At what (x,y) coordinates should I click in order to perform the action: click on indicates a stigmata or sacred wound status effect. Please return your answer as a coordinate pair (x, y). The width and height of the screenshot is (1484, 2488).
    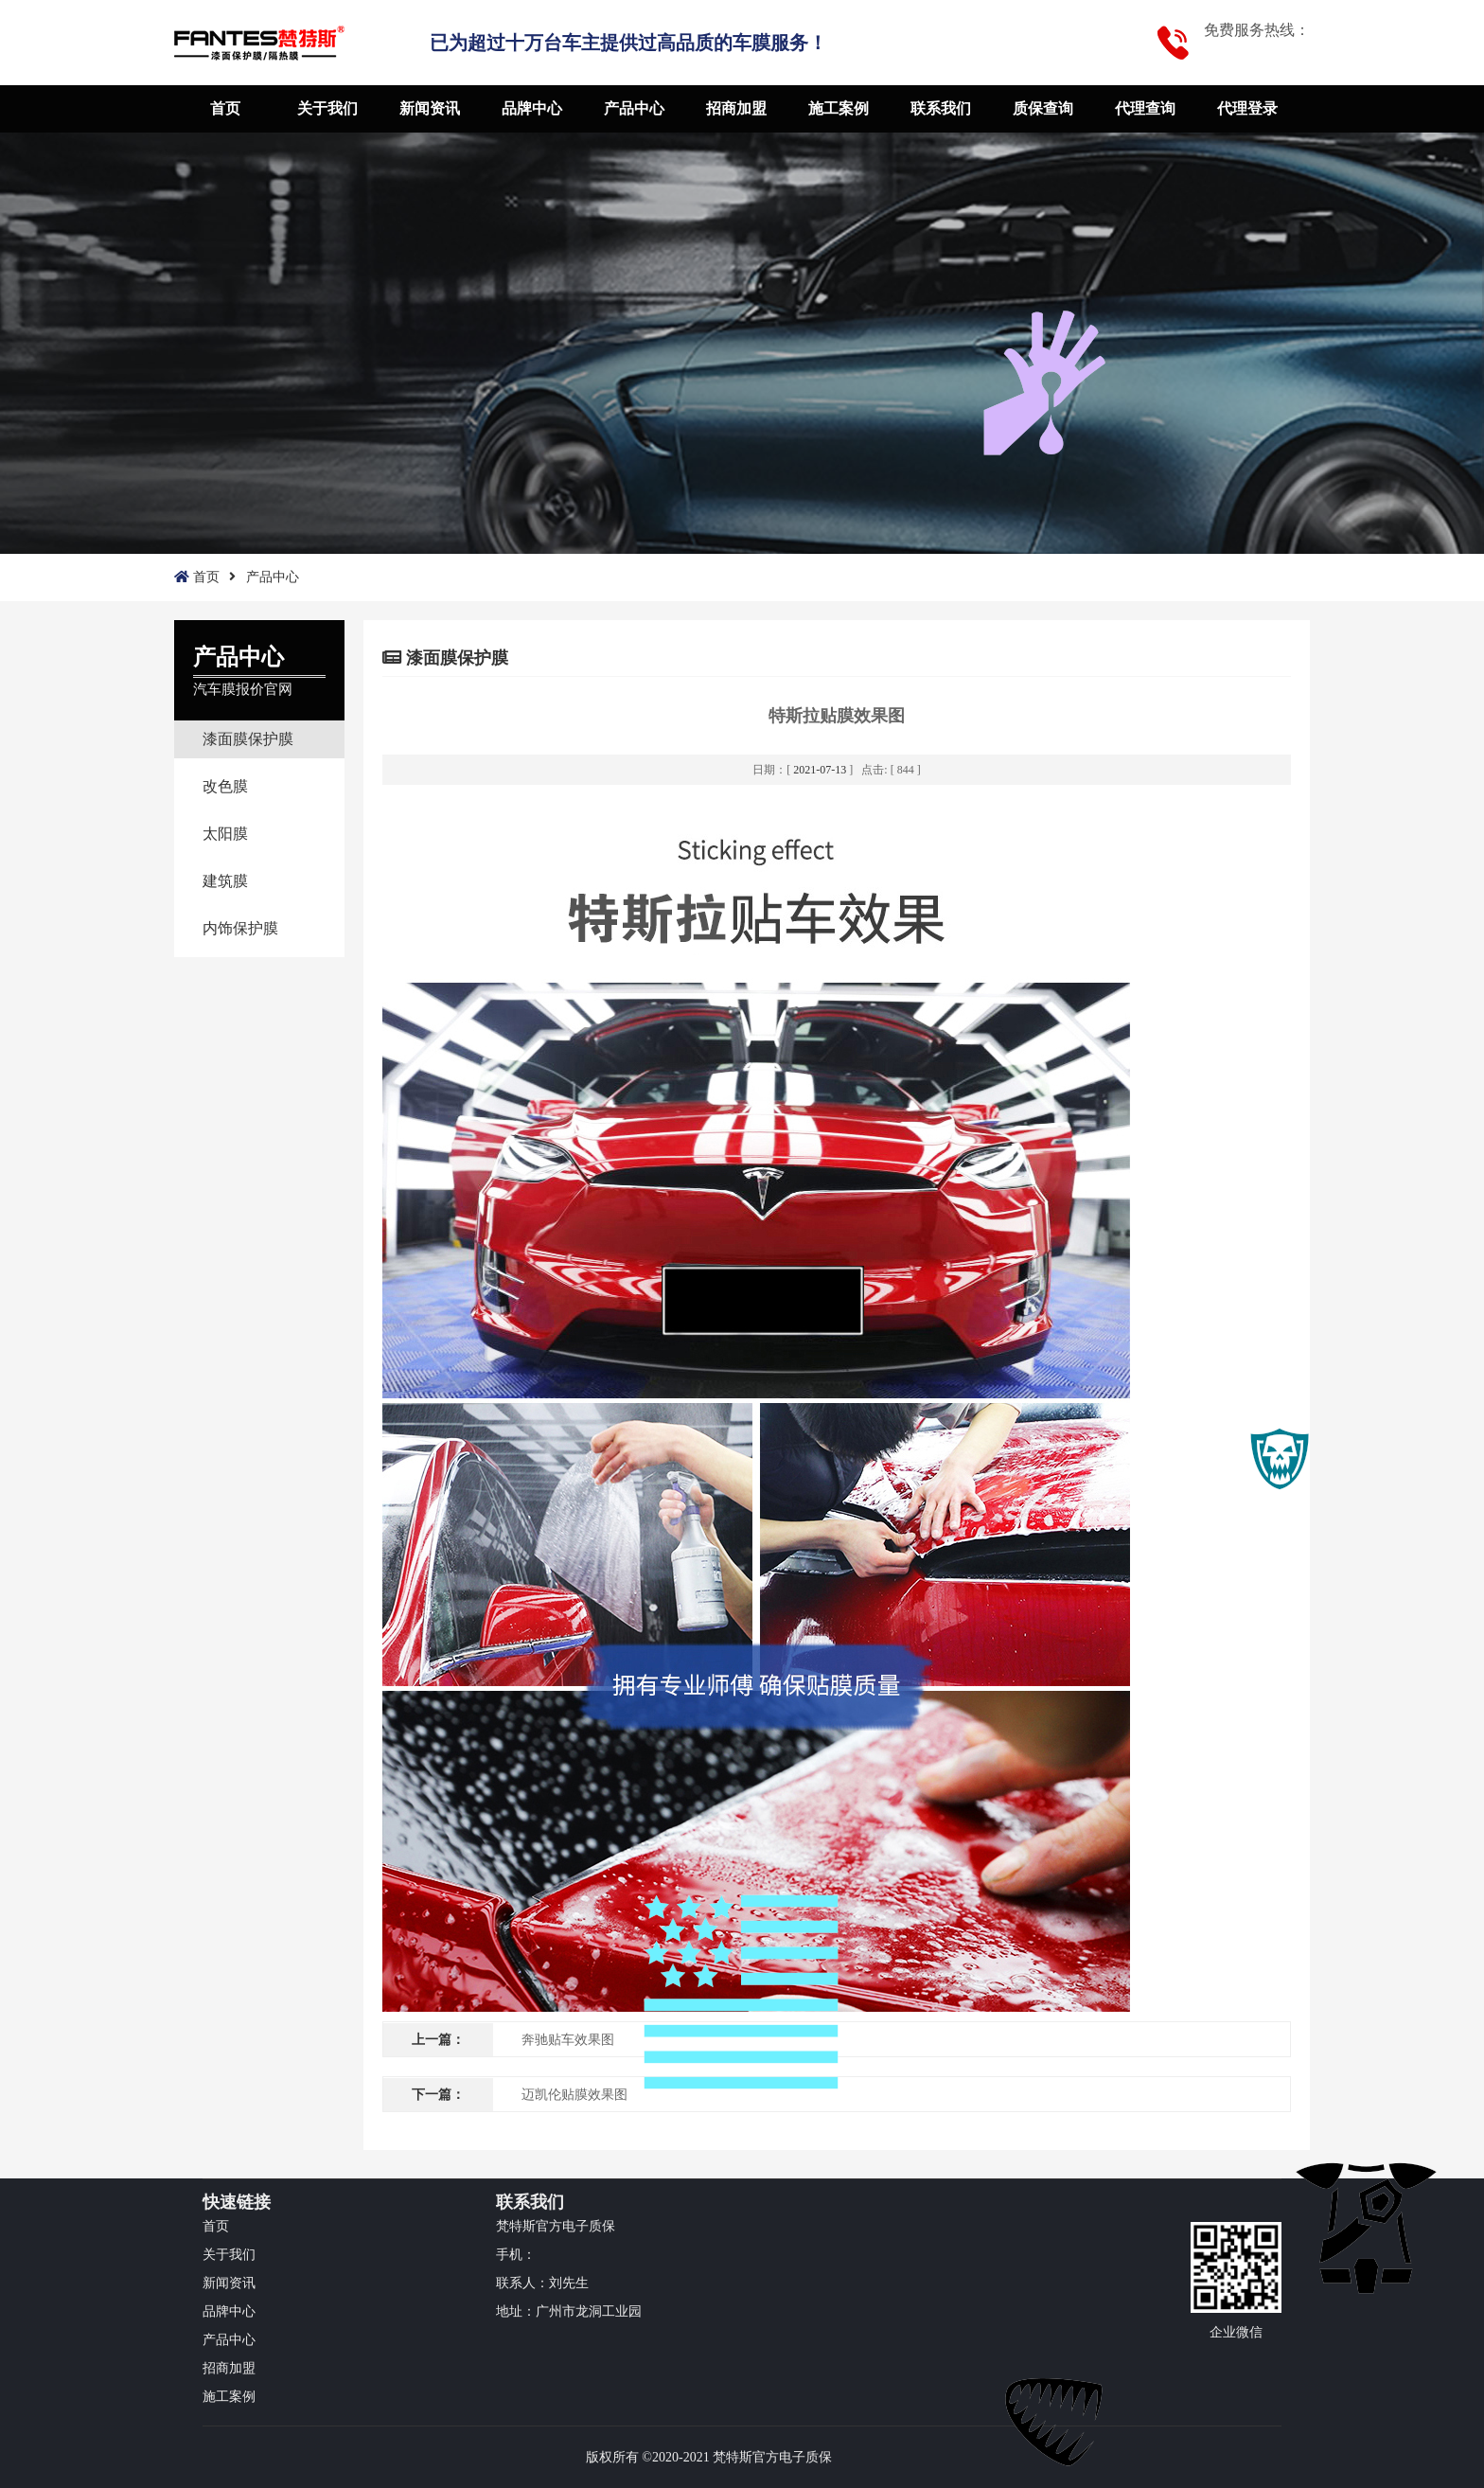
    Looking at the image, I should click on (1058, 382).